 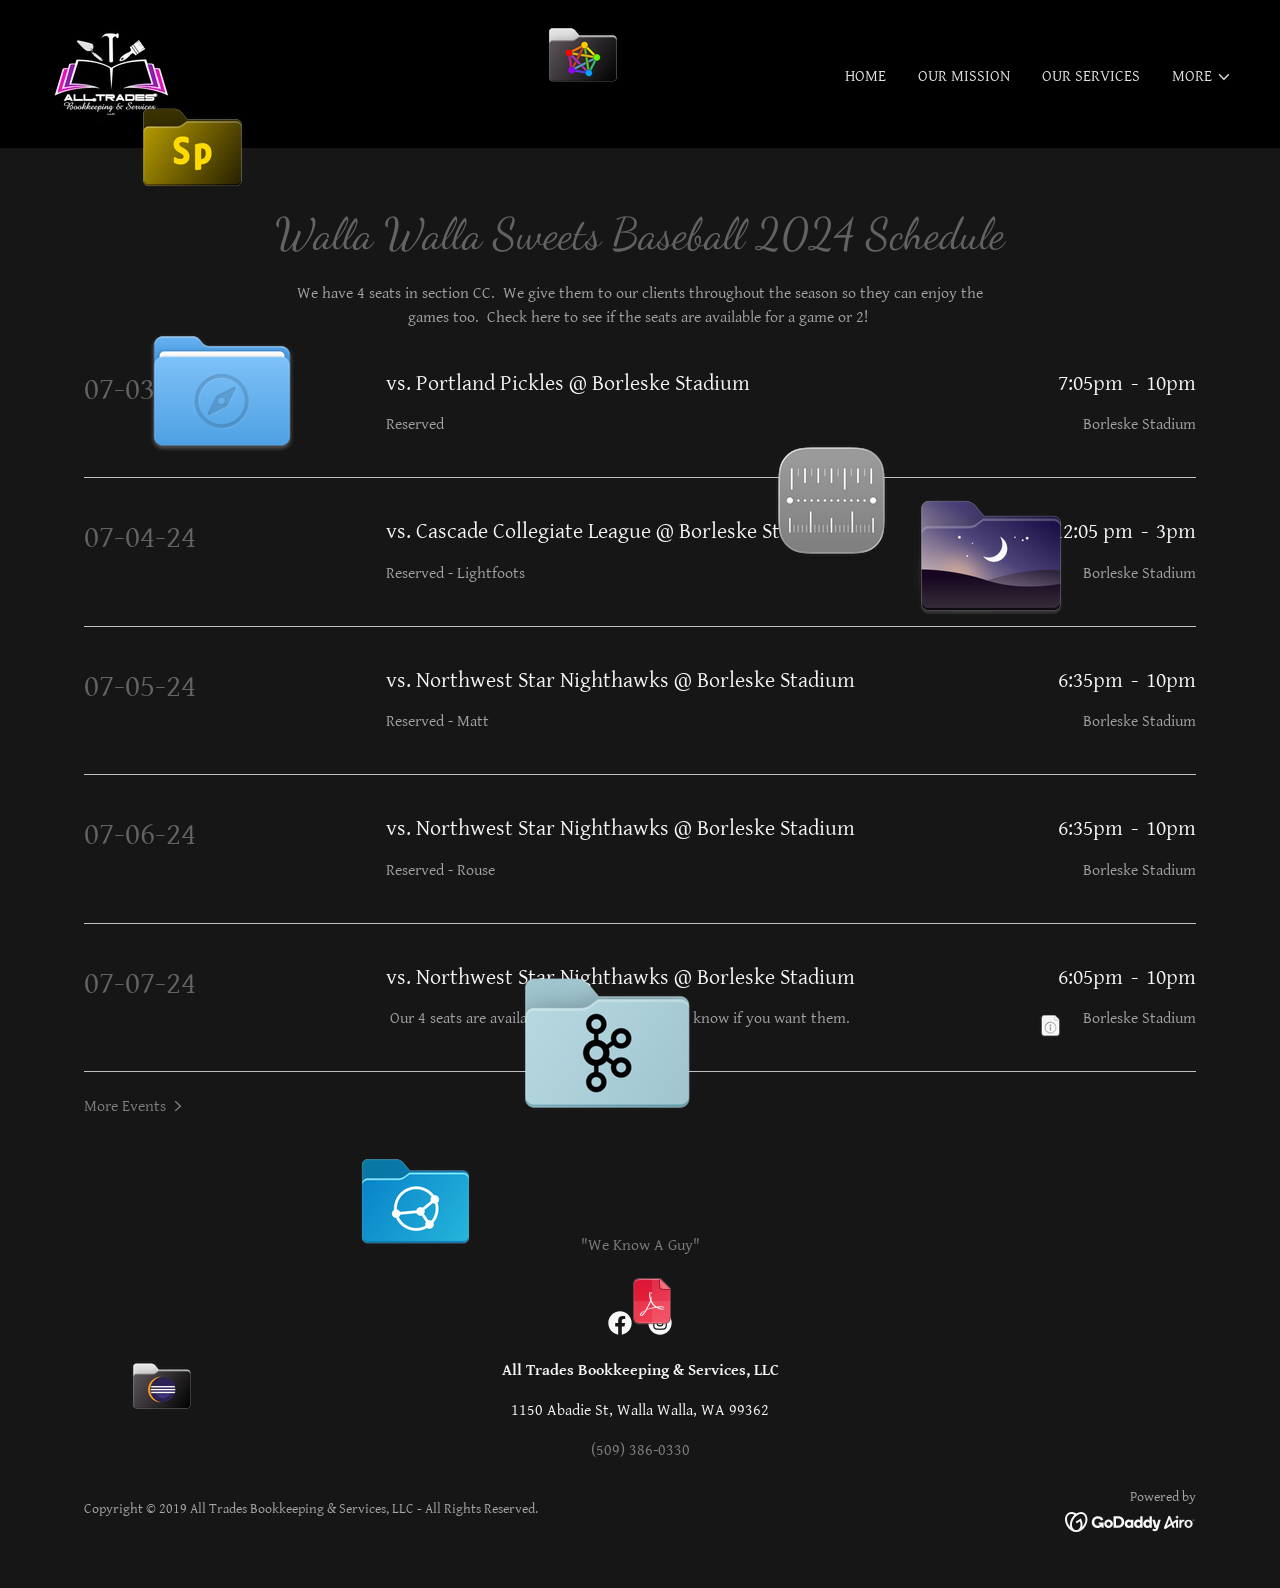 I want to click on folder containing apache kafka configuration files, so click(x=606, y=1047).